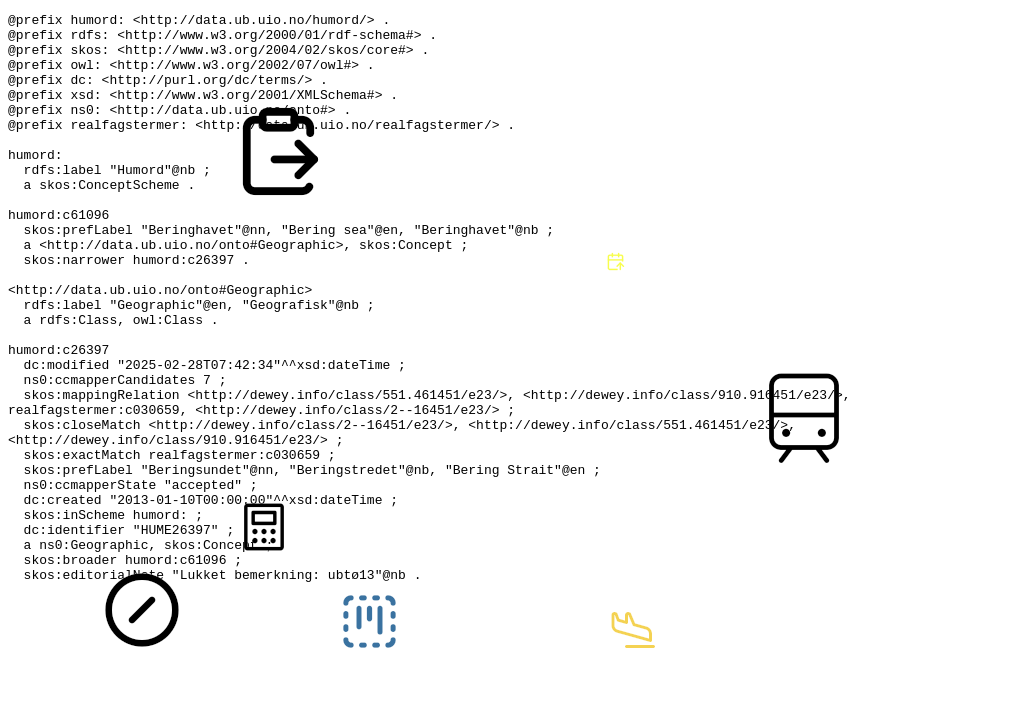 The height and width of the screenshot is (728, 1024). I want to click on create a new kanban board, so click(369, 621).